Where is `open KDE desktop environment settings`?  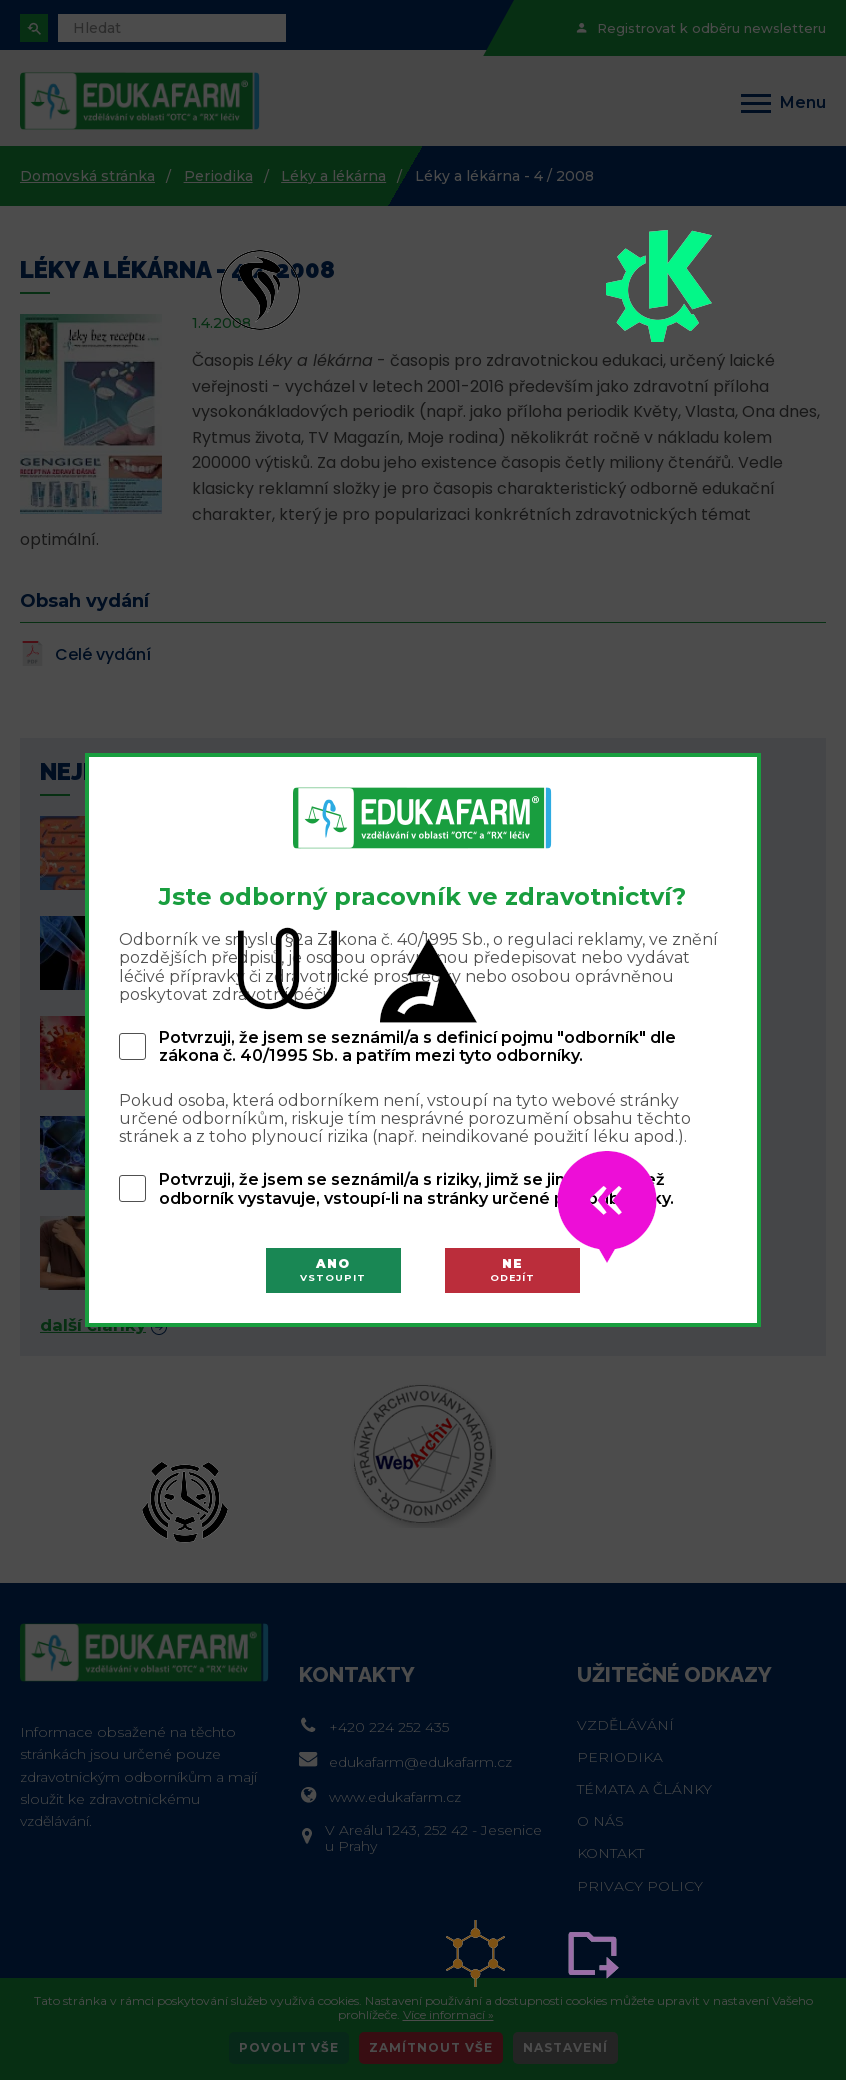 open KDE desktop environment settings is located at coordinates (659, 286).